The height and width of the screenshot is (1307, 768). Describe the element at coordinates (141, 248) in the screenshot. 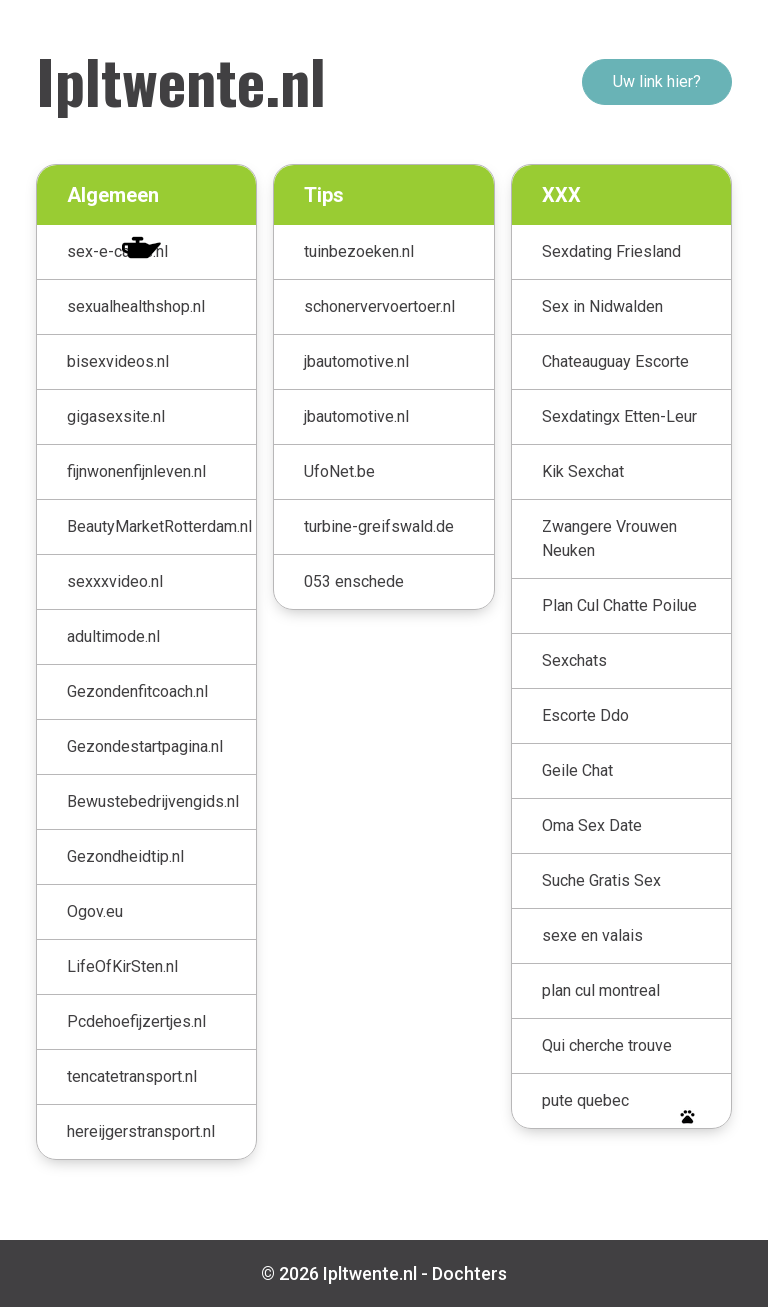

I see `access maintenance or service settings` at that location.